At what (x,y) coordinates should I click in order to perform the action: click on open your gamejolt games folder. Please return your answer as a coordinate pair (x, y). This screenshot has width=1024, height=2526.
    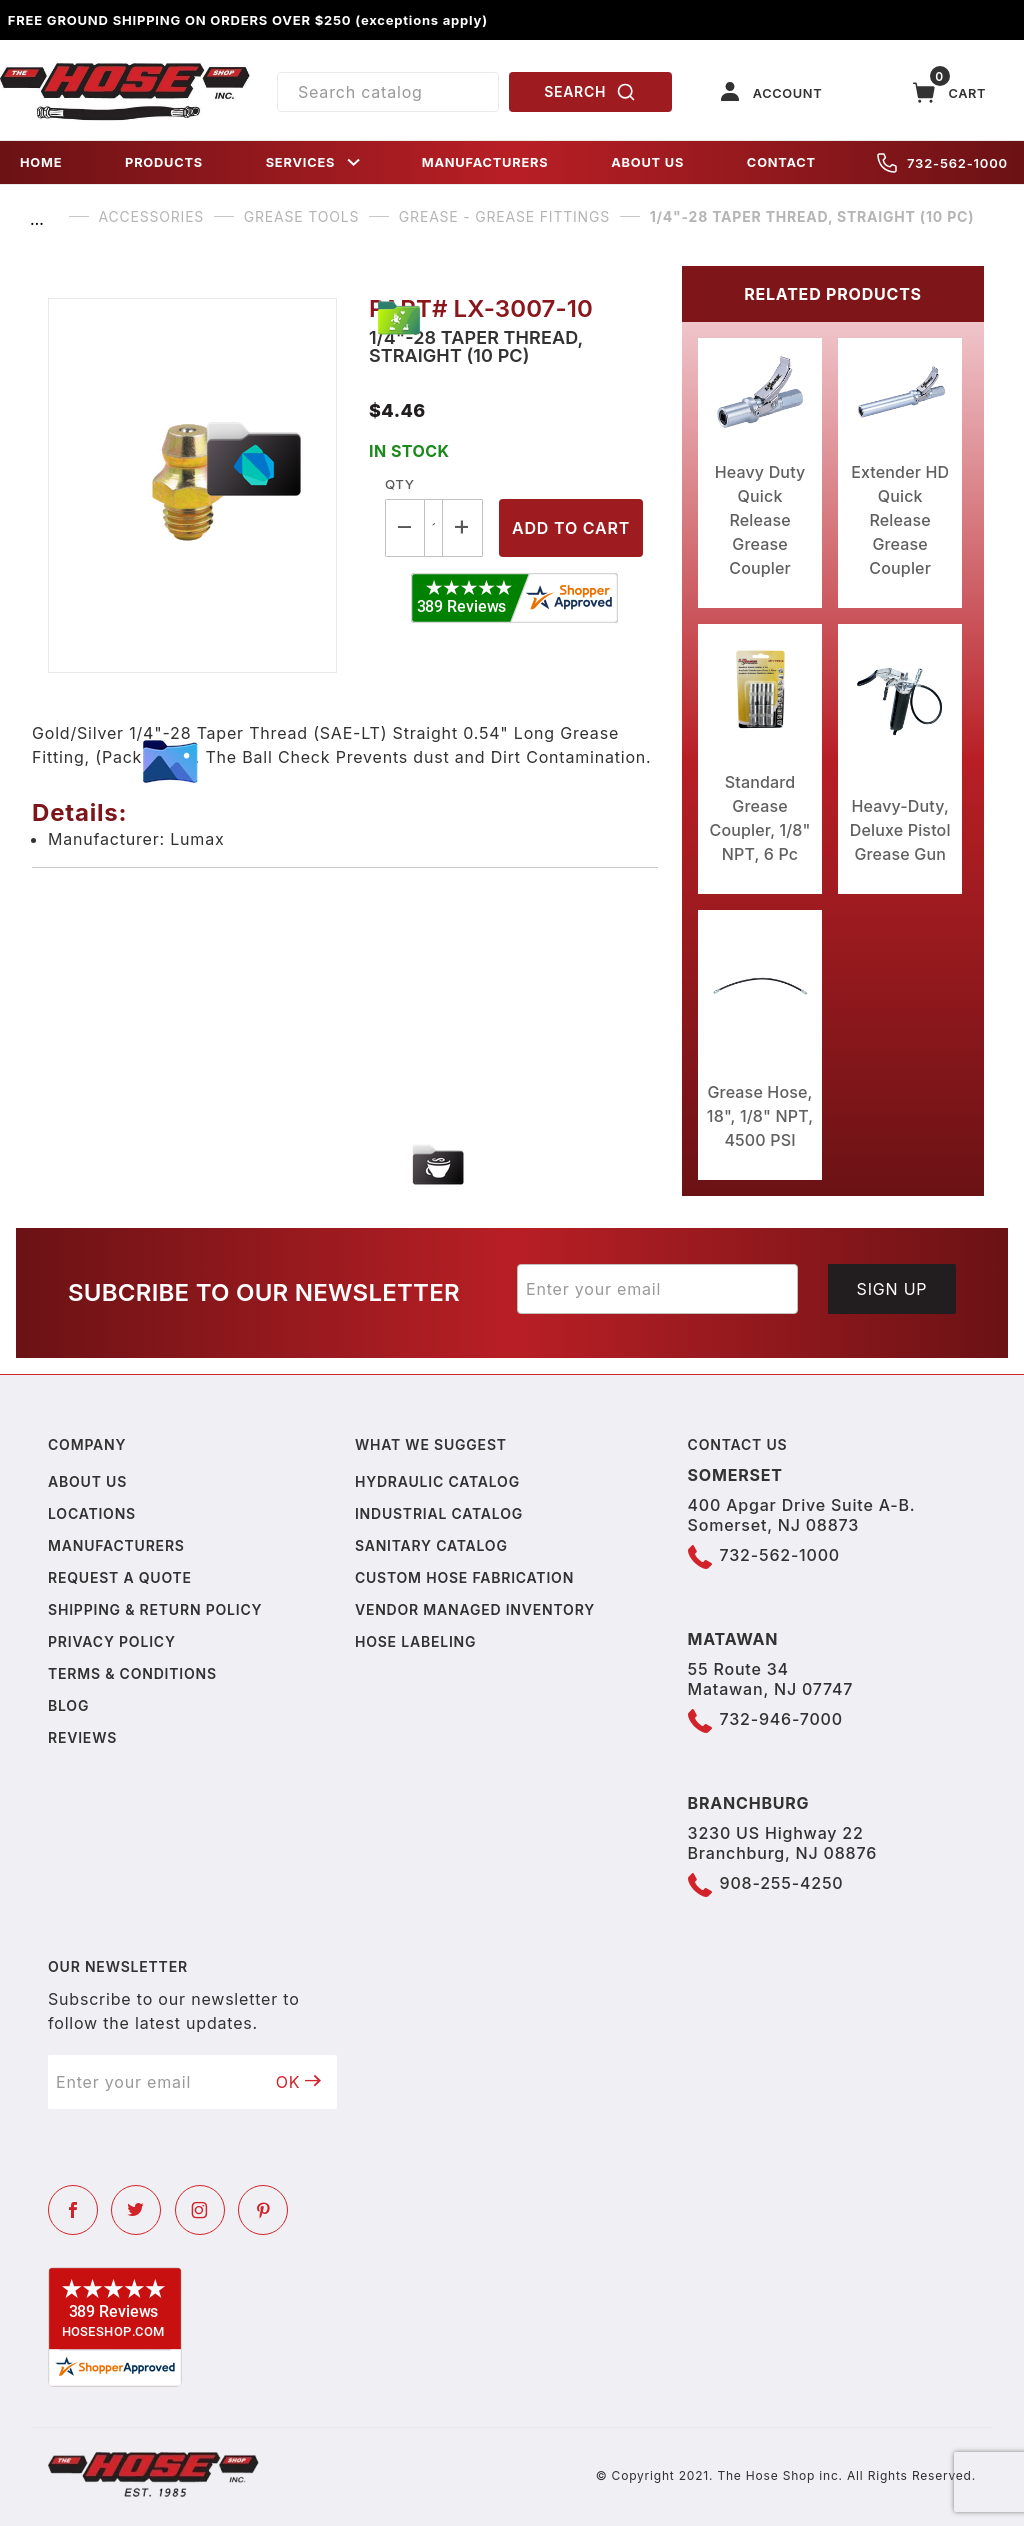
    Looking at the image, I should click on (399, 319).